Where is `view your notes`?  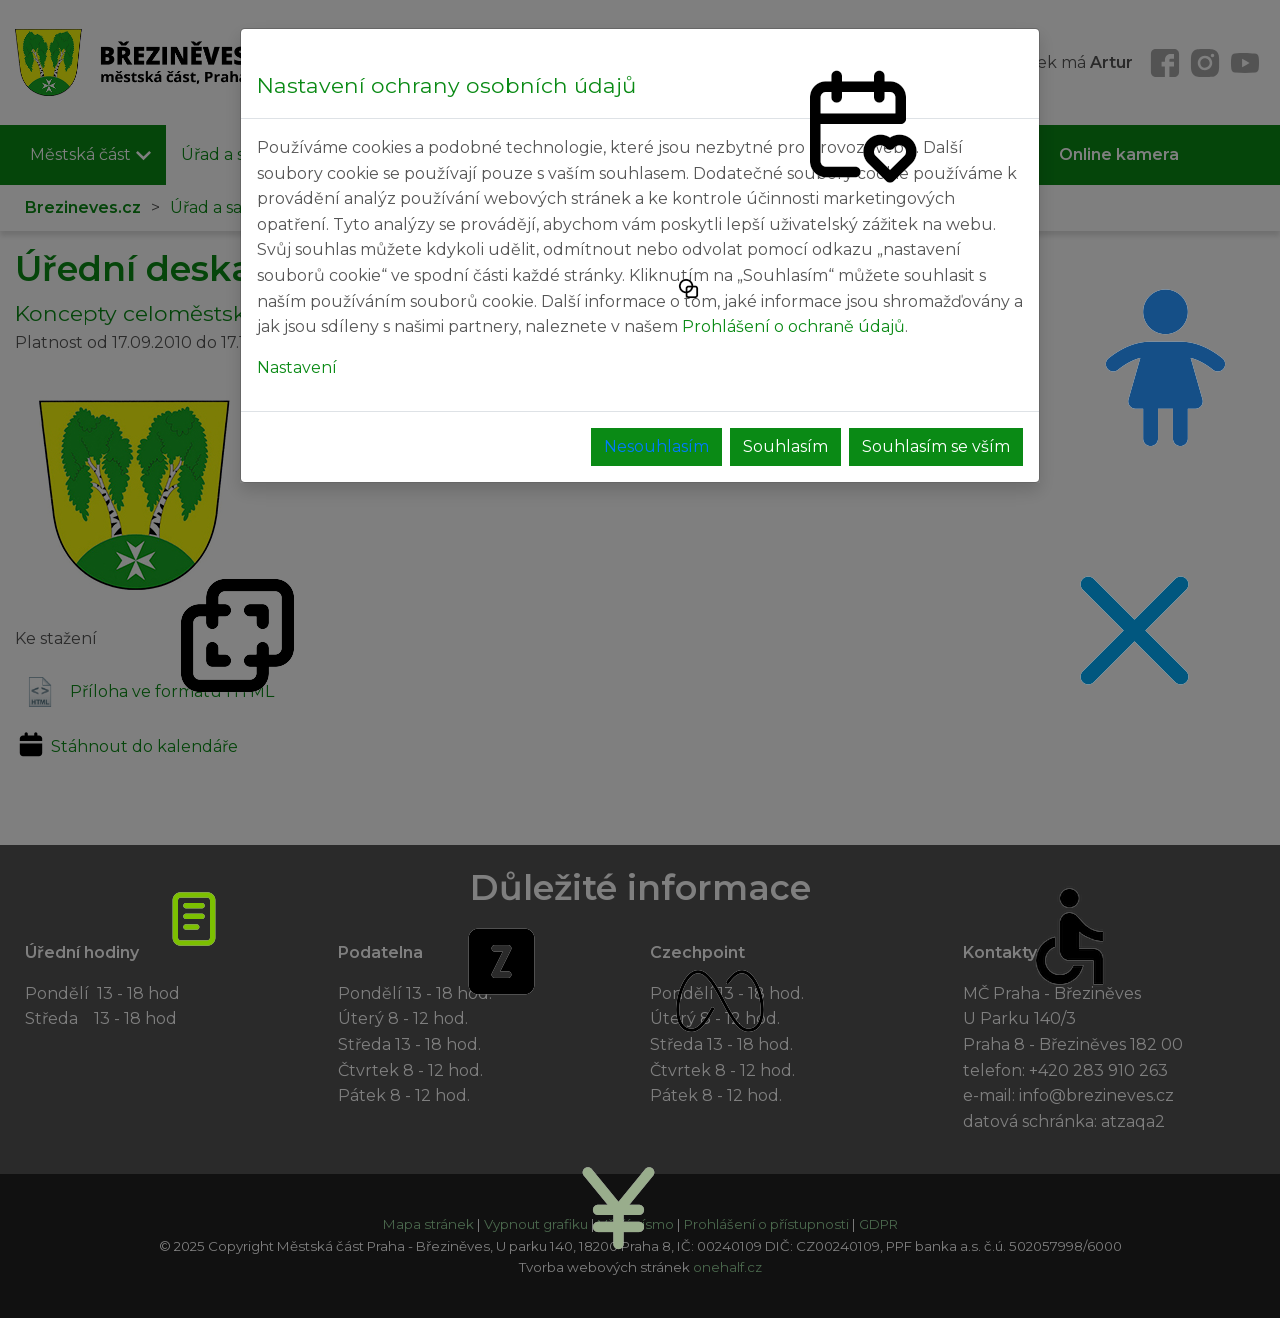 view your notes is located at coordinates (194, 919).